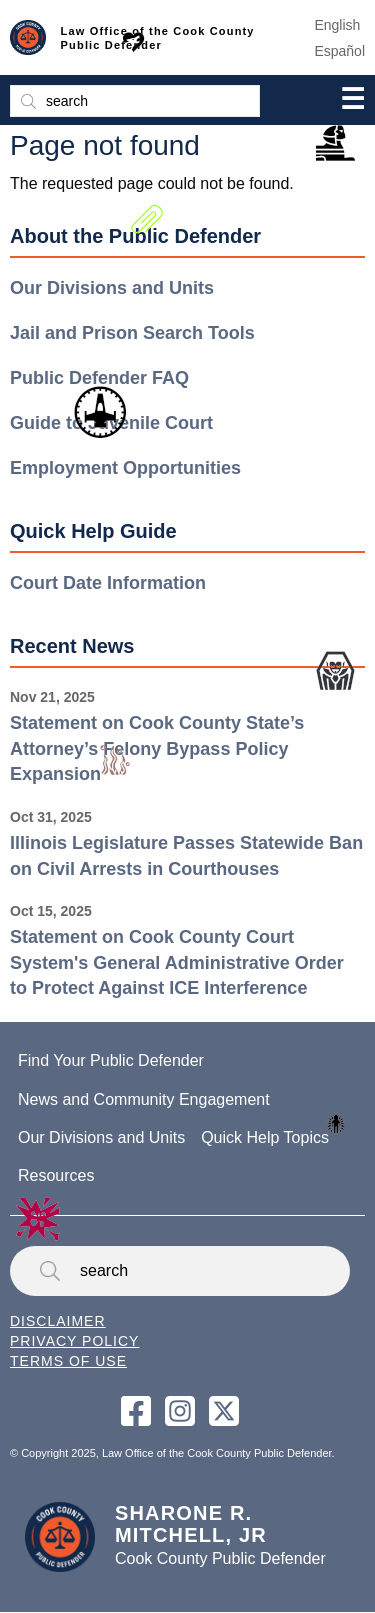  What do you see at coordinates (335, 670) in the screenshot?
I see `vampire character or enemy type in a game` at bounding box center [335, 670].